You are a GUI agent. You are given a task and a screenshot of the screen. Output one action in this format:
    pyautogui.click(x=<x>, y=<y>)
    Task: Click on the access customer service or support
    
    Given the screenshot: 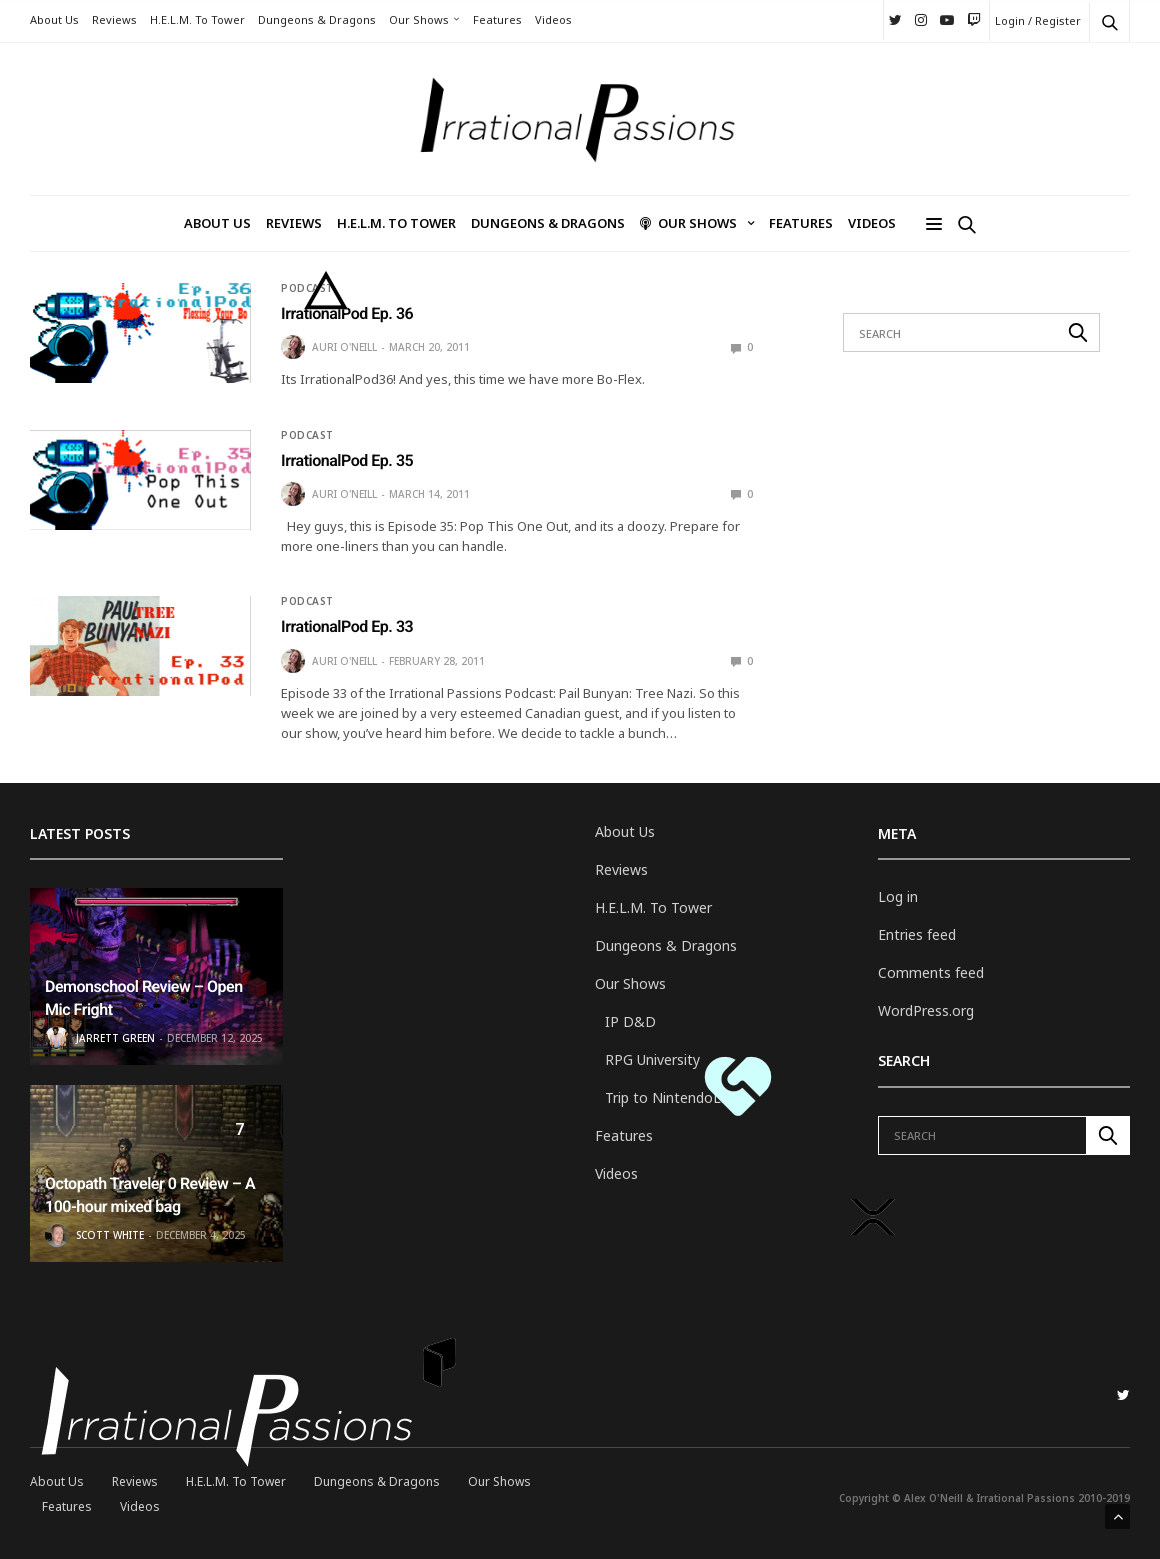 What is the action you would take?
    pyautogui.click(x=738, y=1086)
    